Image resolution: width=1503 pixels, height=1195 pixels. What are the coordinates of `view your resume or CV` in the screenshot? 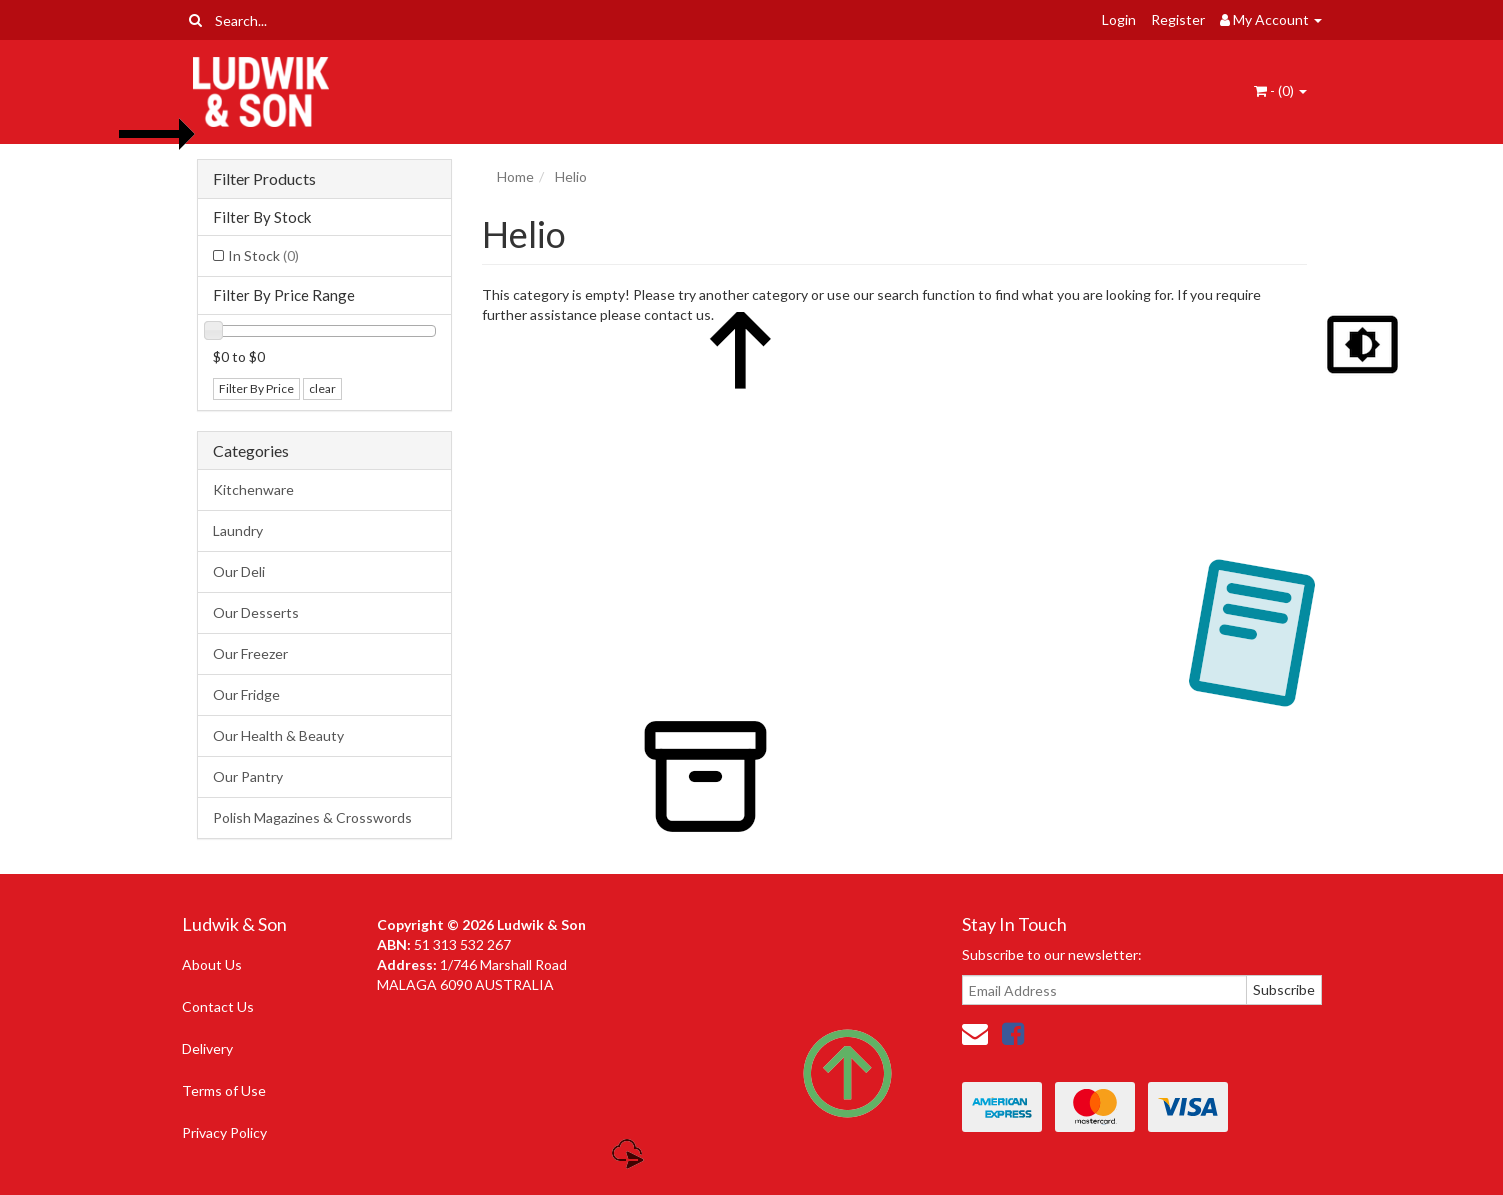 It's located at (1252, 633).